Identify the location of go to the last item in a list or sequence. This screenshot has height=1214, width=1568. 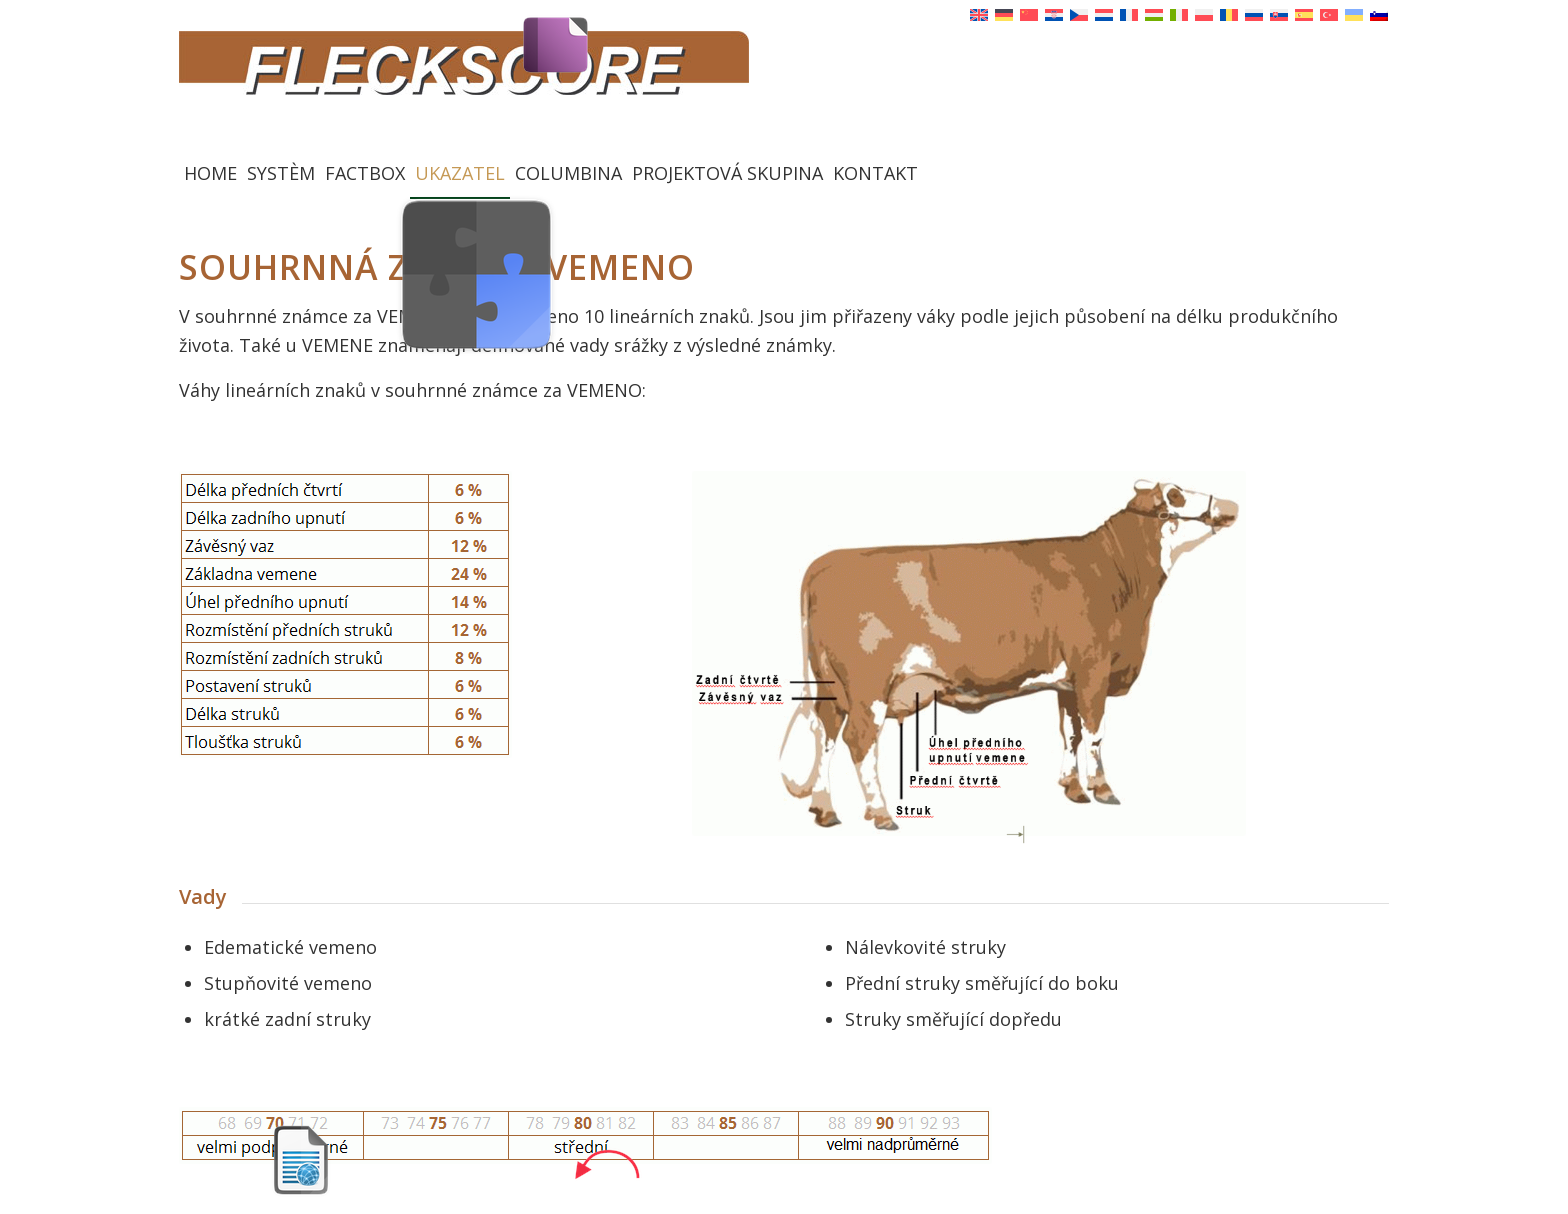
(1015, 834).